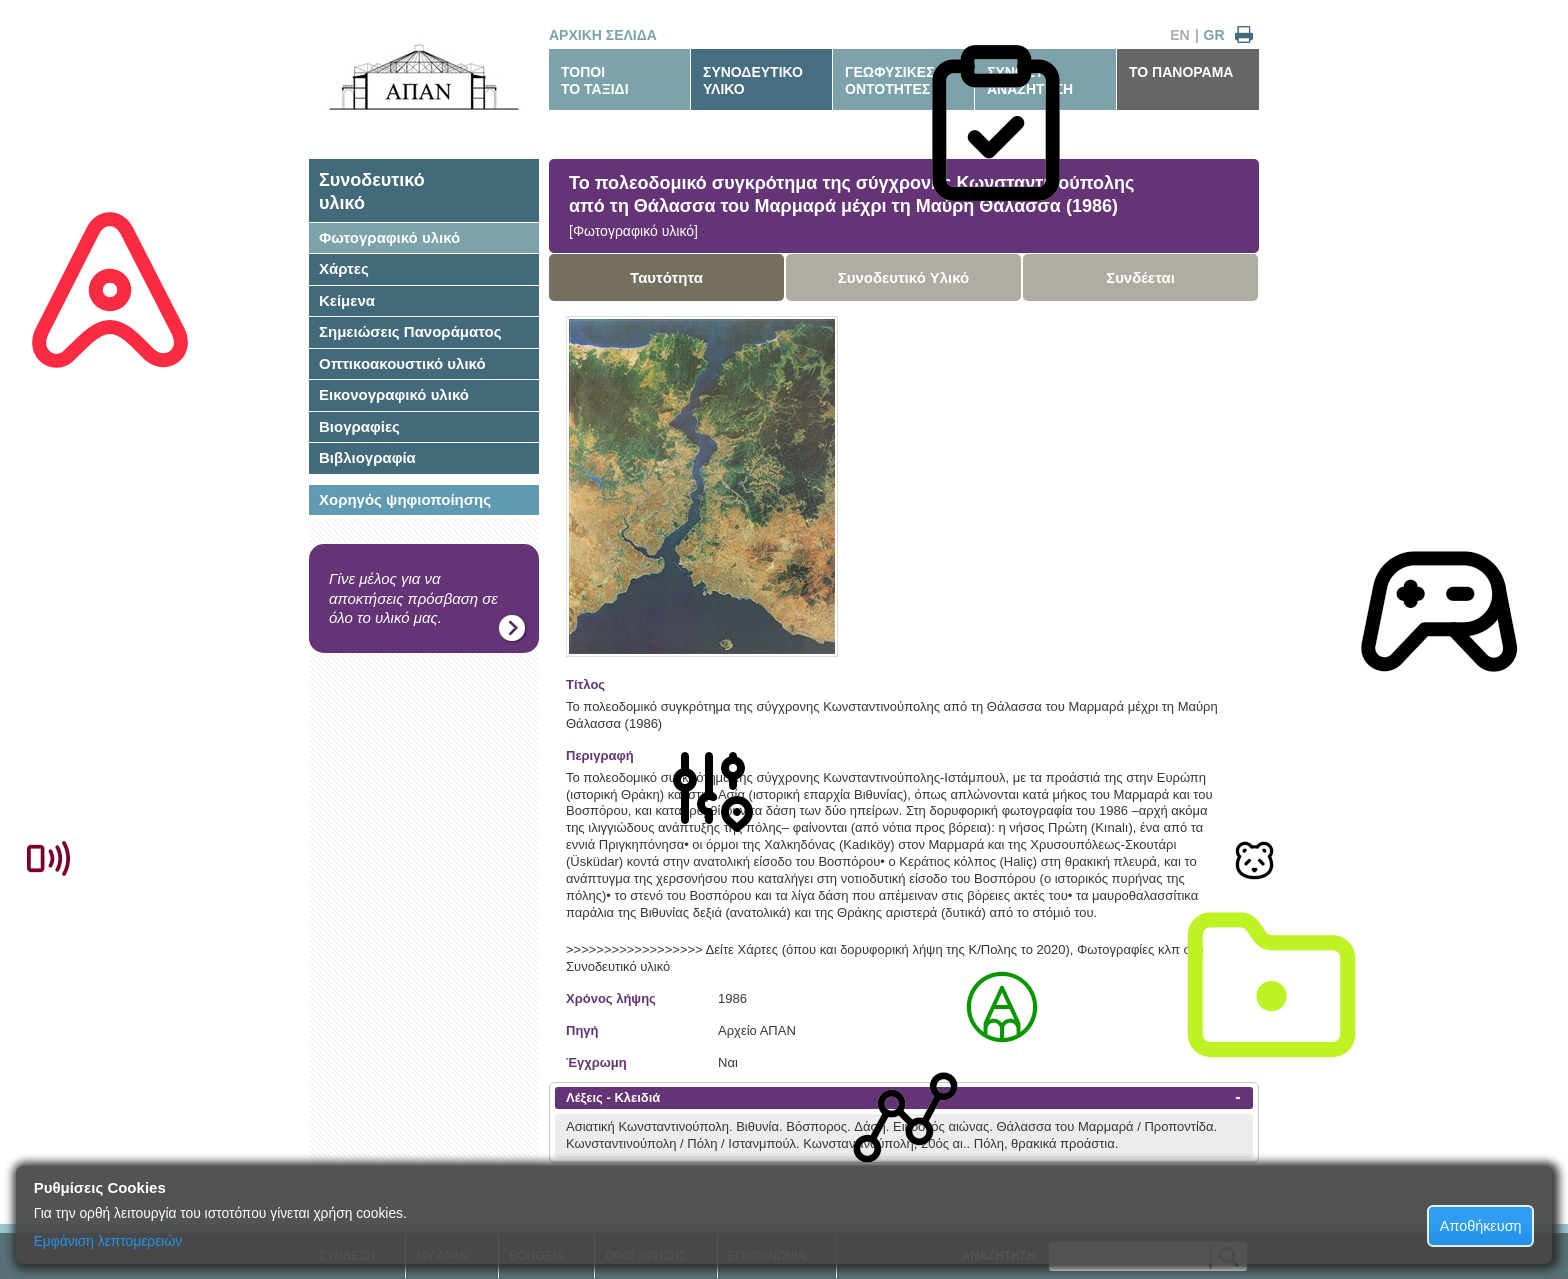 This screenshot has width=1568, height=1279. What do you see at coordinates (1254, 860) in the screenshot?
I see `access panda or animal-themed content` at bounding box center [1254, 860].